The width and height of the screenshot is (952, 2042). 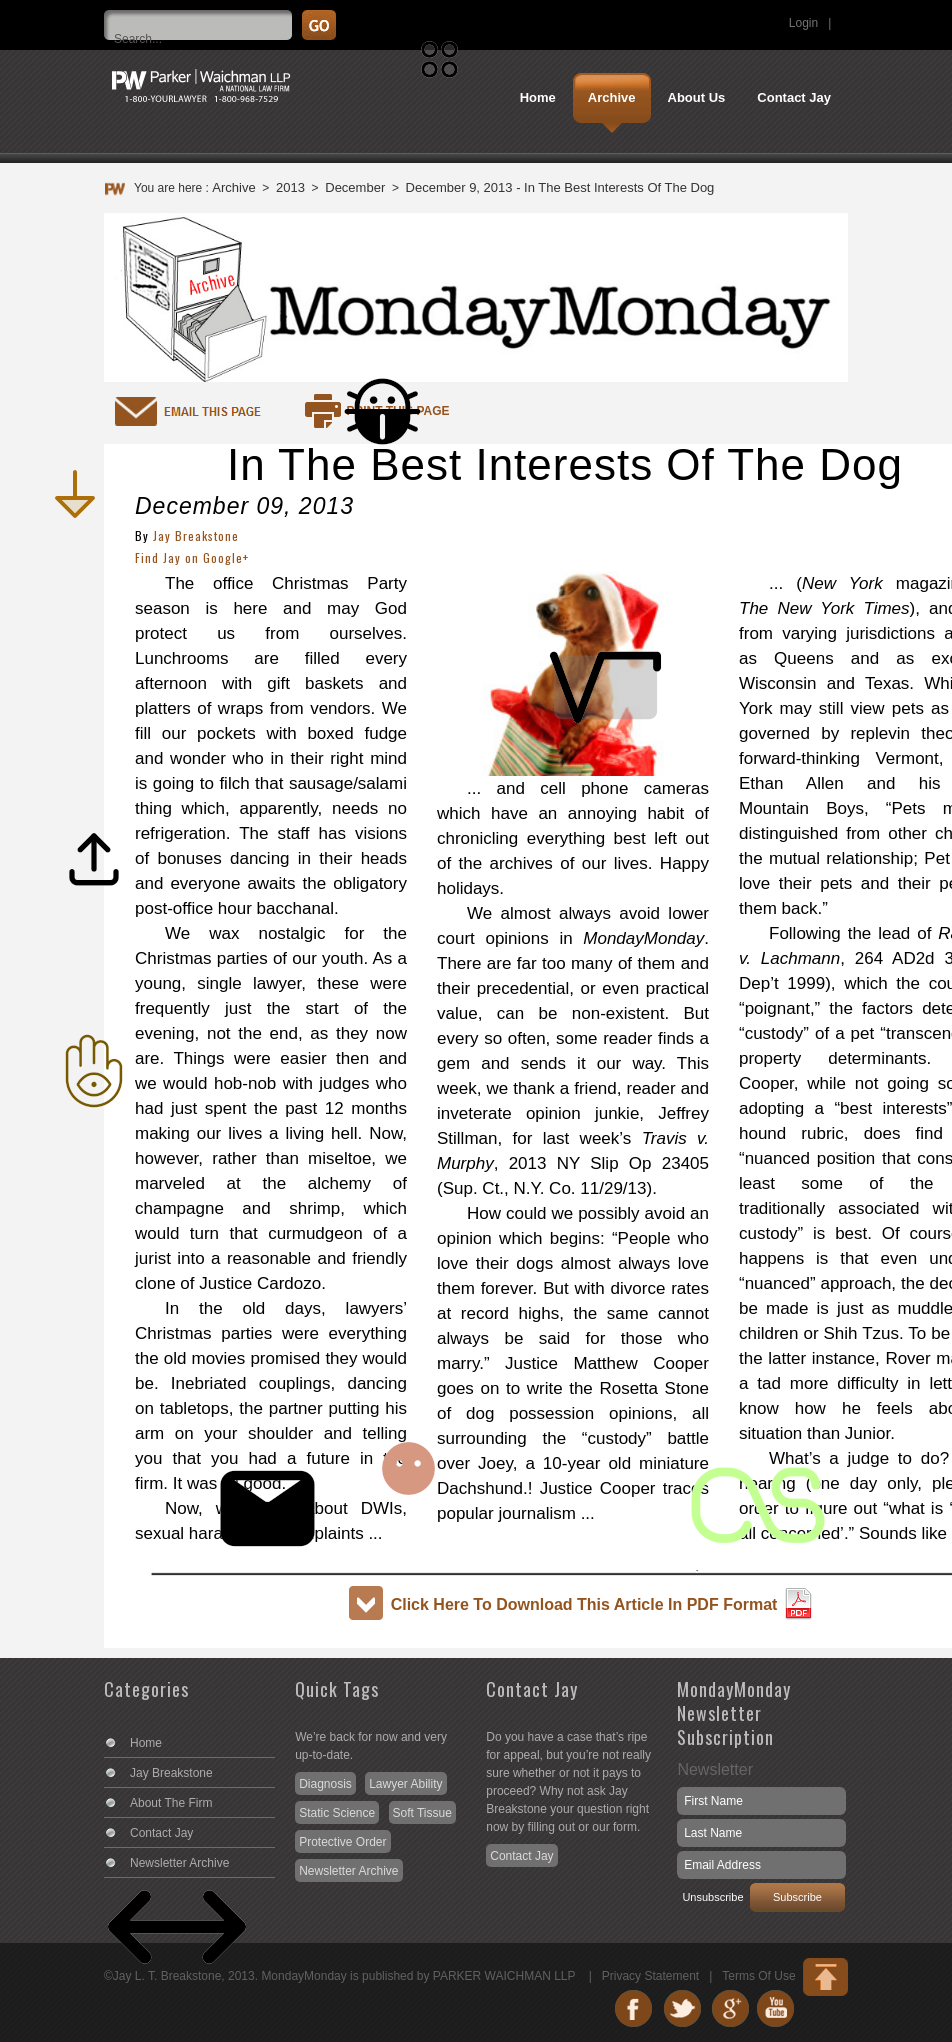 What do you see at coordinates (382, 411) in the screenshot?
I see `report a bug or issue` at bounding box center [382, 411].